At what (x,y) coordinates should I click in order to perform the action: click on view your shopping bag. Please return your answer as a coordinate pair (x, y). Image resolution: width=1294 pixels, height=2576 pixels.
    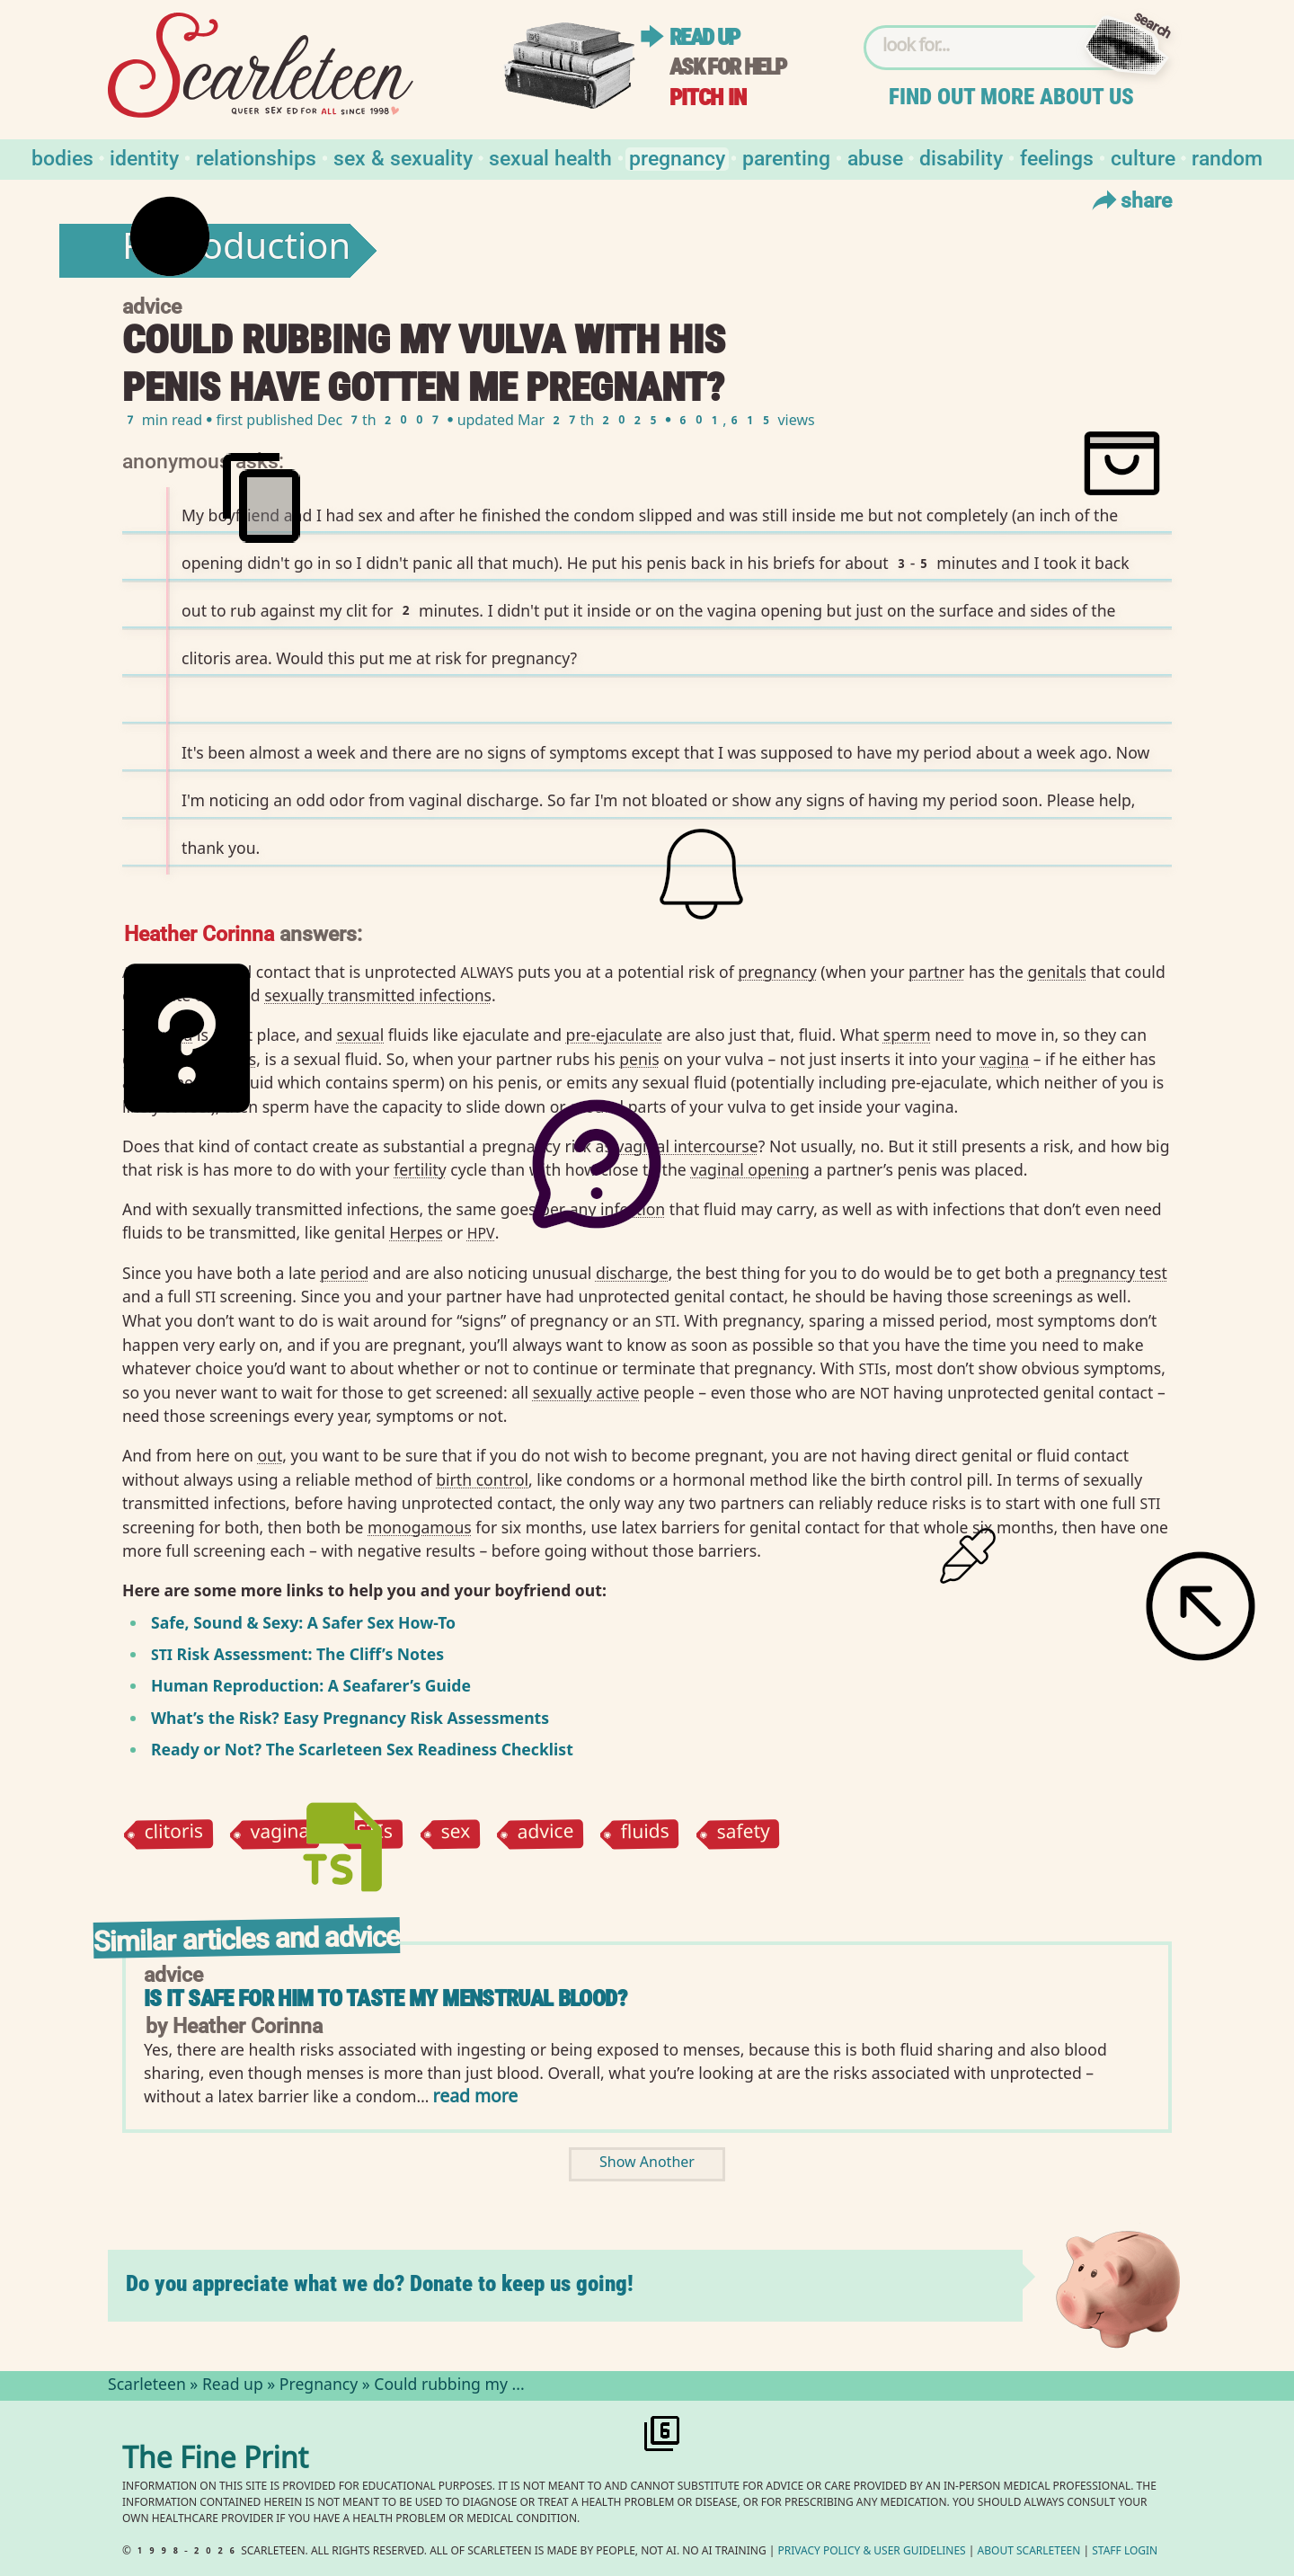
    Looking at the image, I should click on (1121, 463).